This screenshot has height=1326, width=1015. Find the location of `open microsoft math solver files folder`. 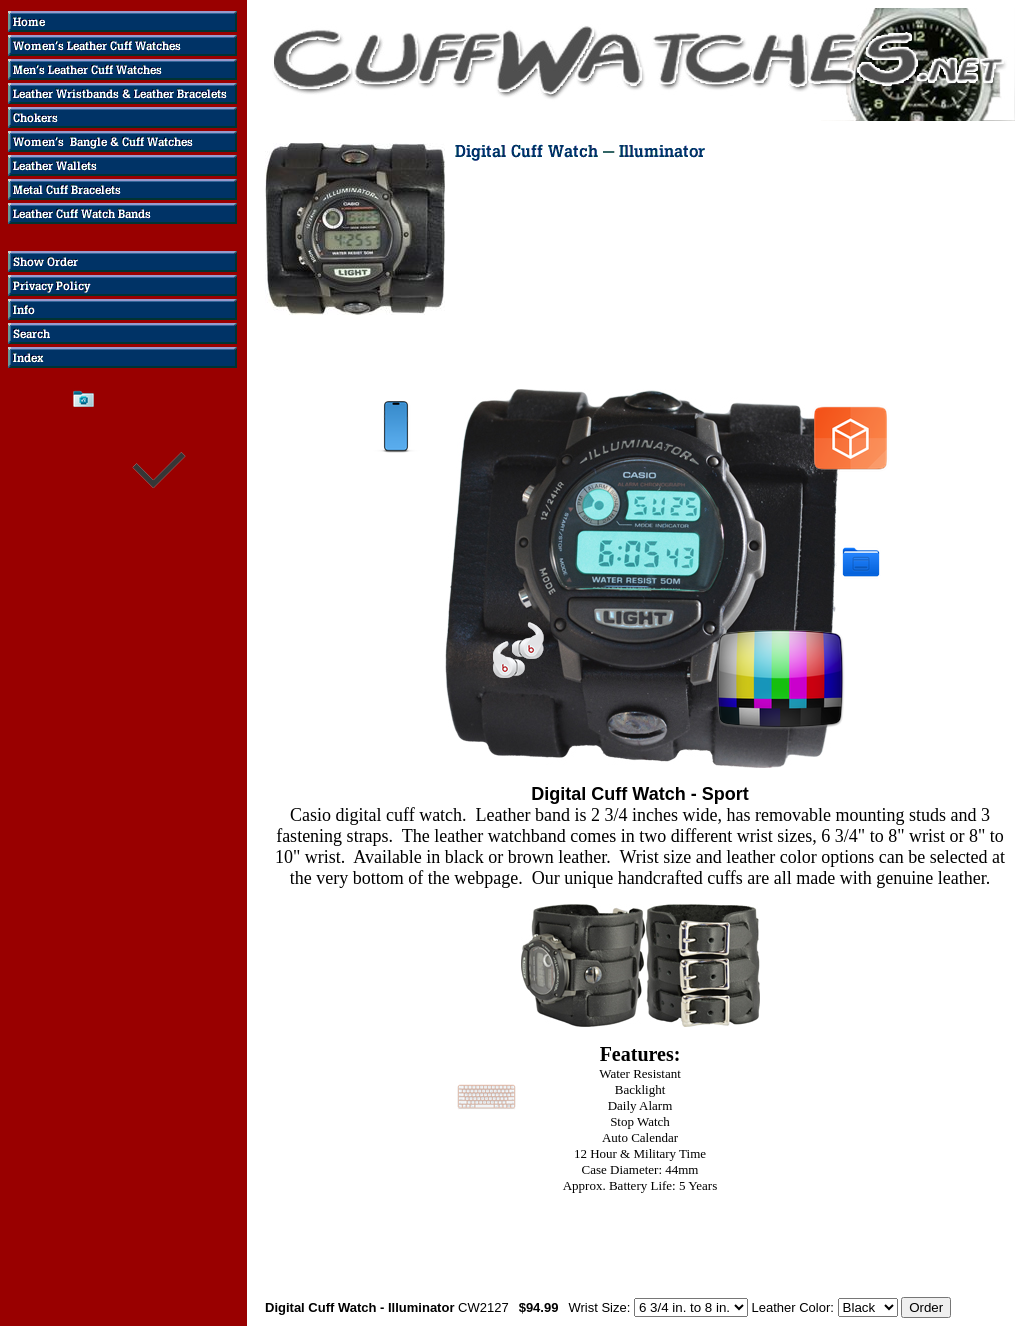

open microsoft math solver files folder is located at coordinates (83, 399).